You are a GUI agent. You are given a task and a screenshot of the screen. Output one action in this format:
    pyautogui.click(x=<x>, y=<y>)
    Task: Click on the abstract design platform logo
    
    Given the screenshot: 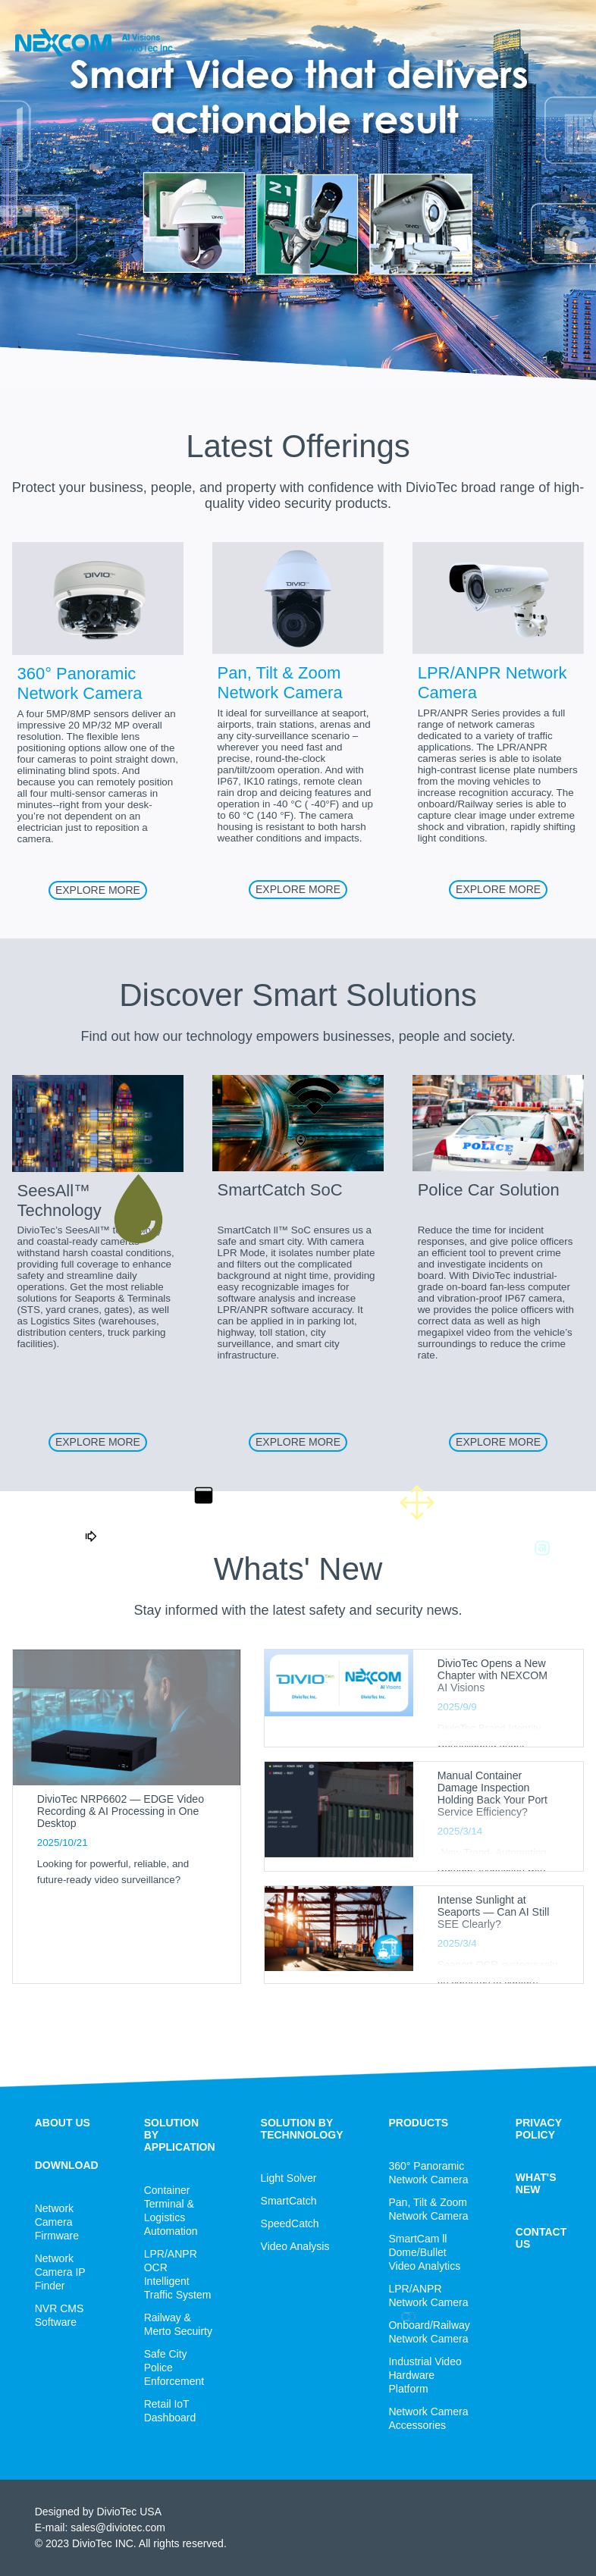 What is the action you would take?
    pyautogui.click(x=542, y=1548)
    